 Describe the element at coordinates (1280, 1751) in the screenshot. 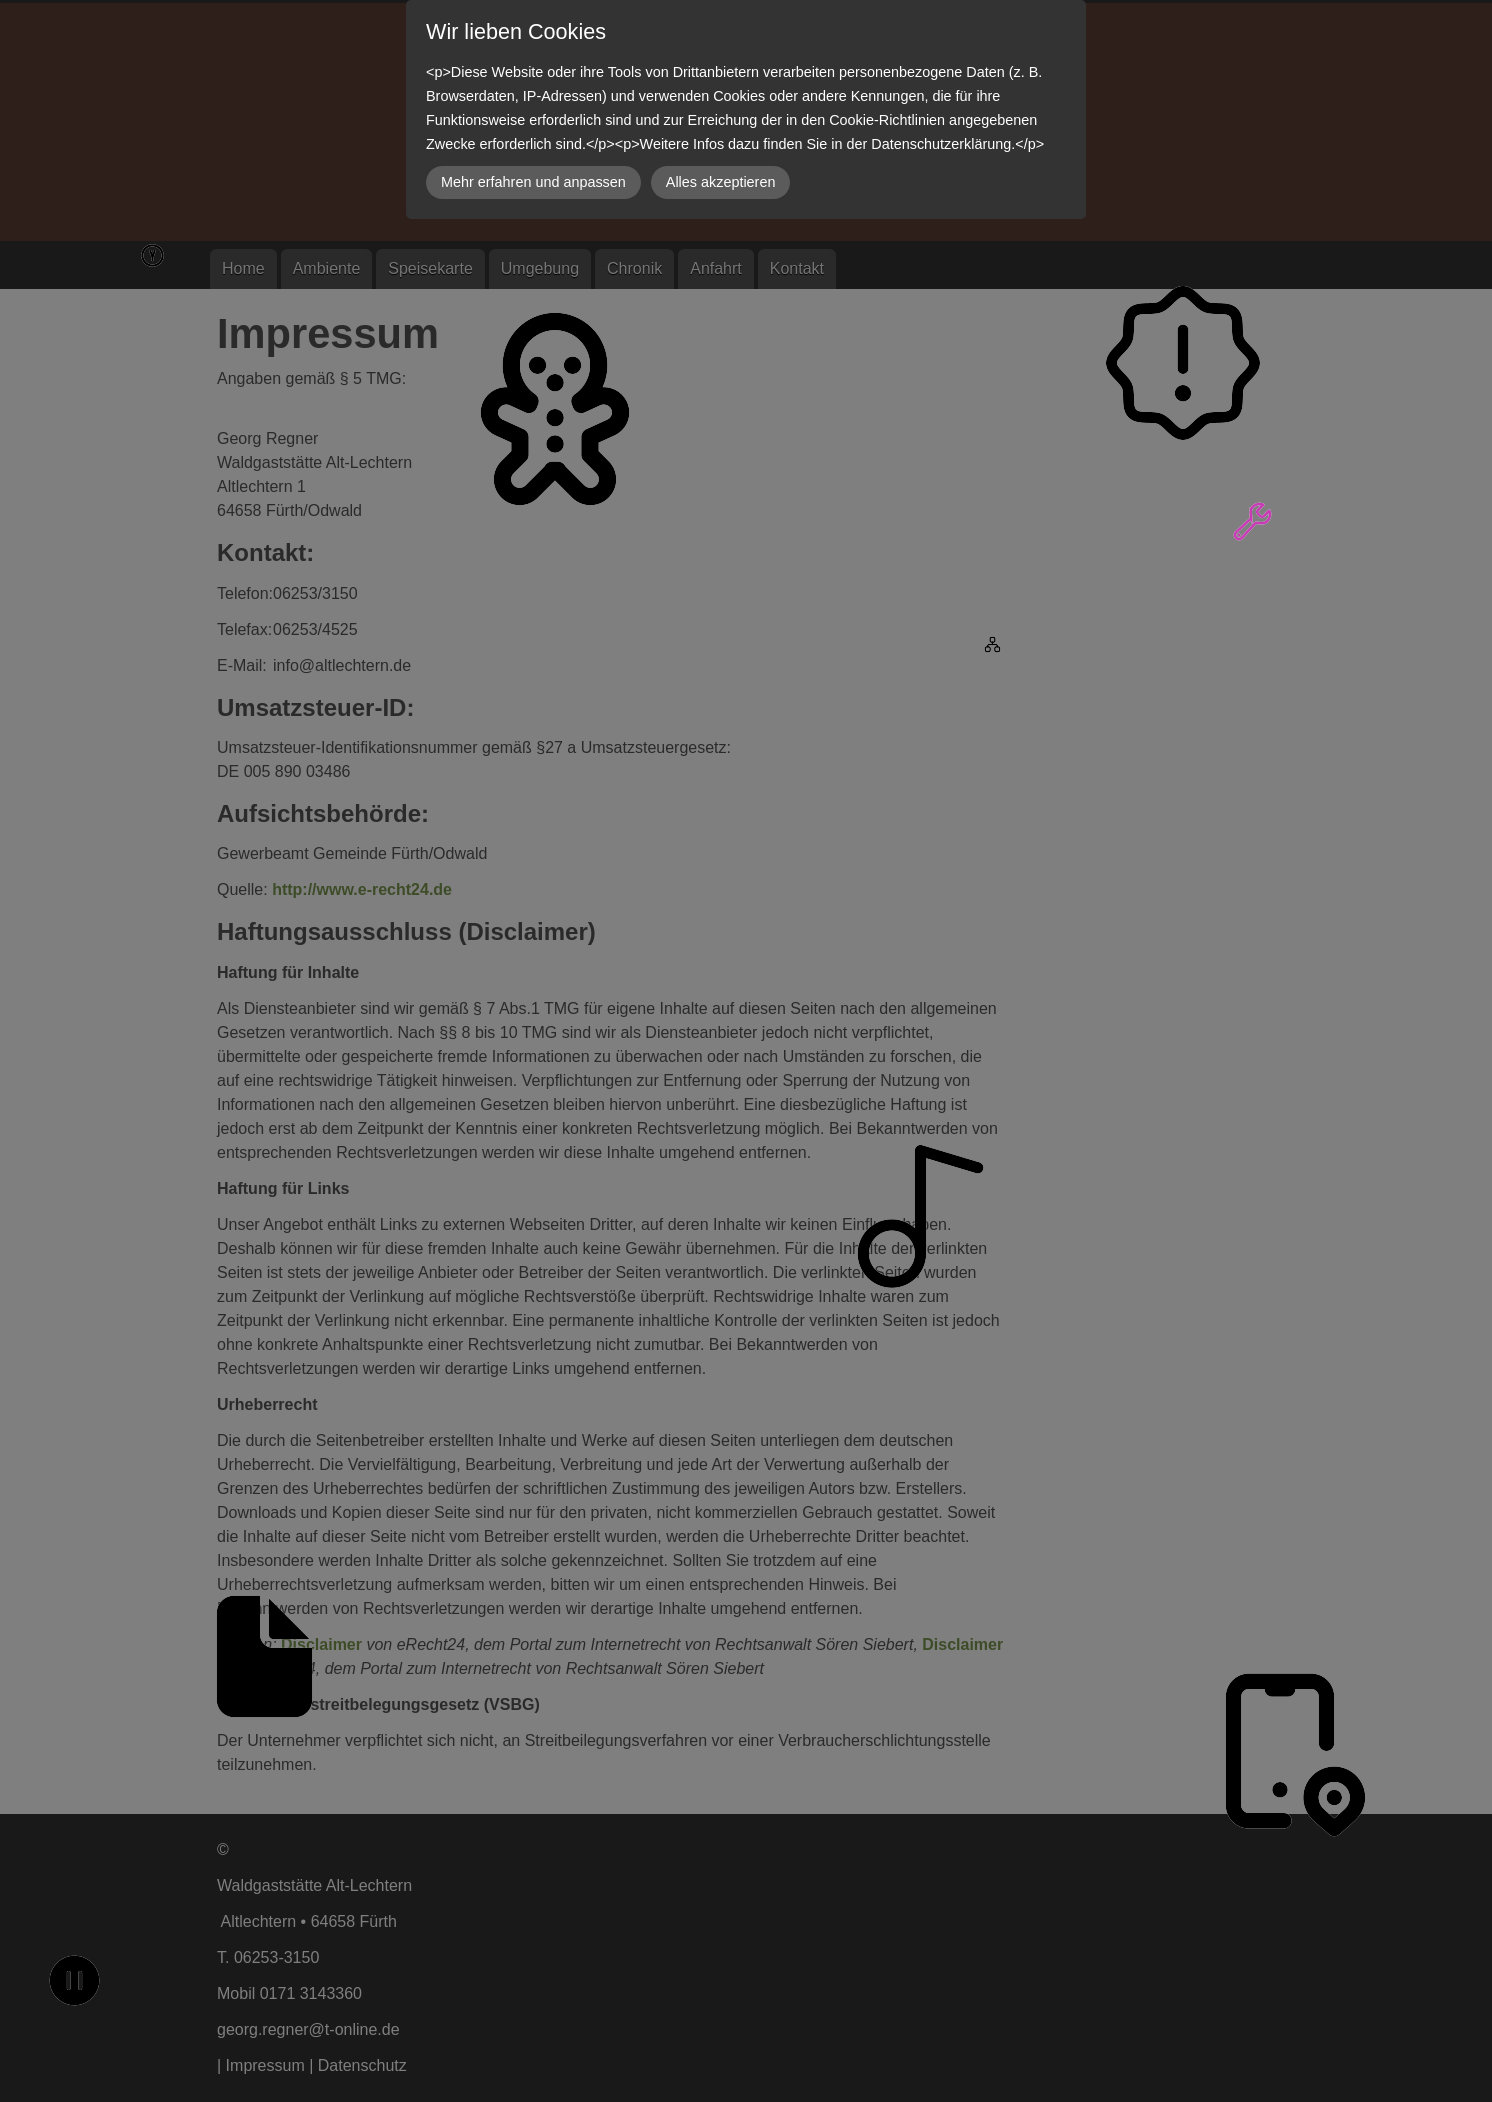

I see `view device location on map` at that location.